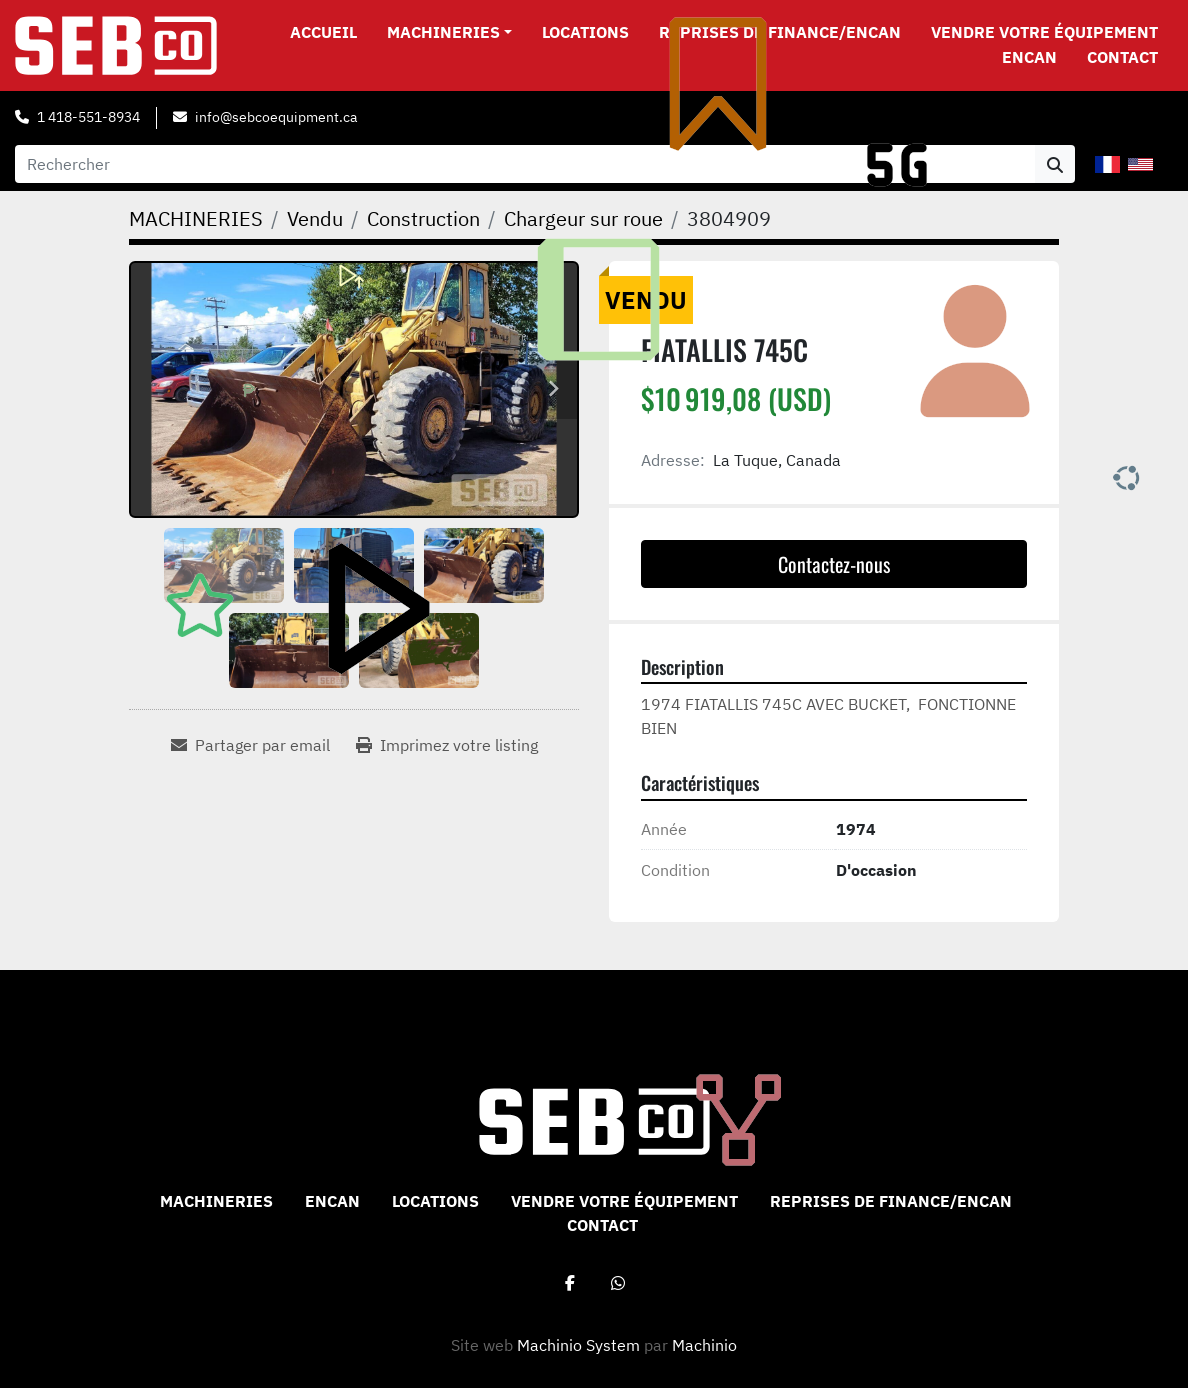  What do you see at coordinates (718, 85) in the screenshot?
I see `bookmark this item for later` at bounding box center [718, 85].